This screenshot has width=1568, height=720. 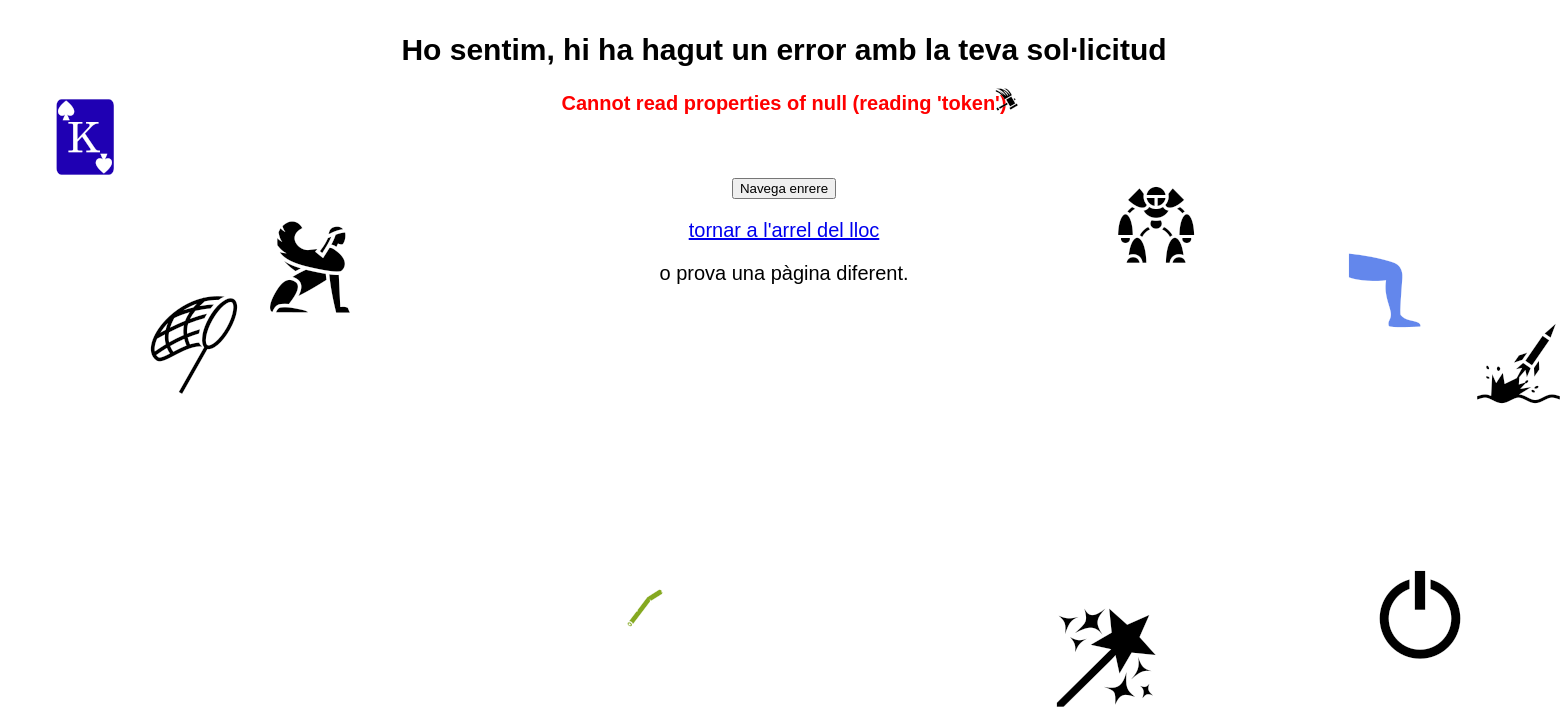 What do you see at coordinates (1007, 100) in the screenshot?
I see `indicates a ban or moderation action` at bounding box center [1007, 100].